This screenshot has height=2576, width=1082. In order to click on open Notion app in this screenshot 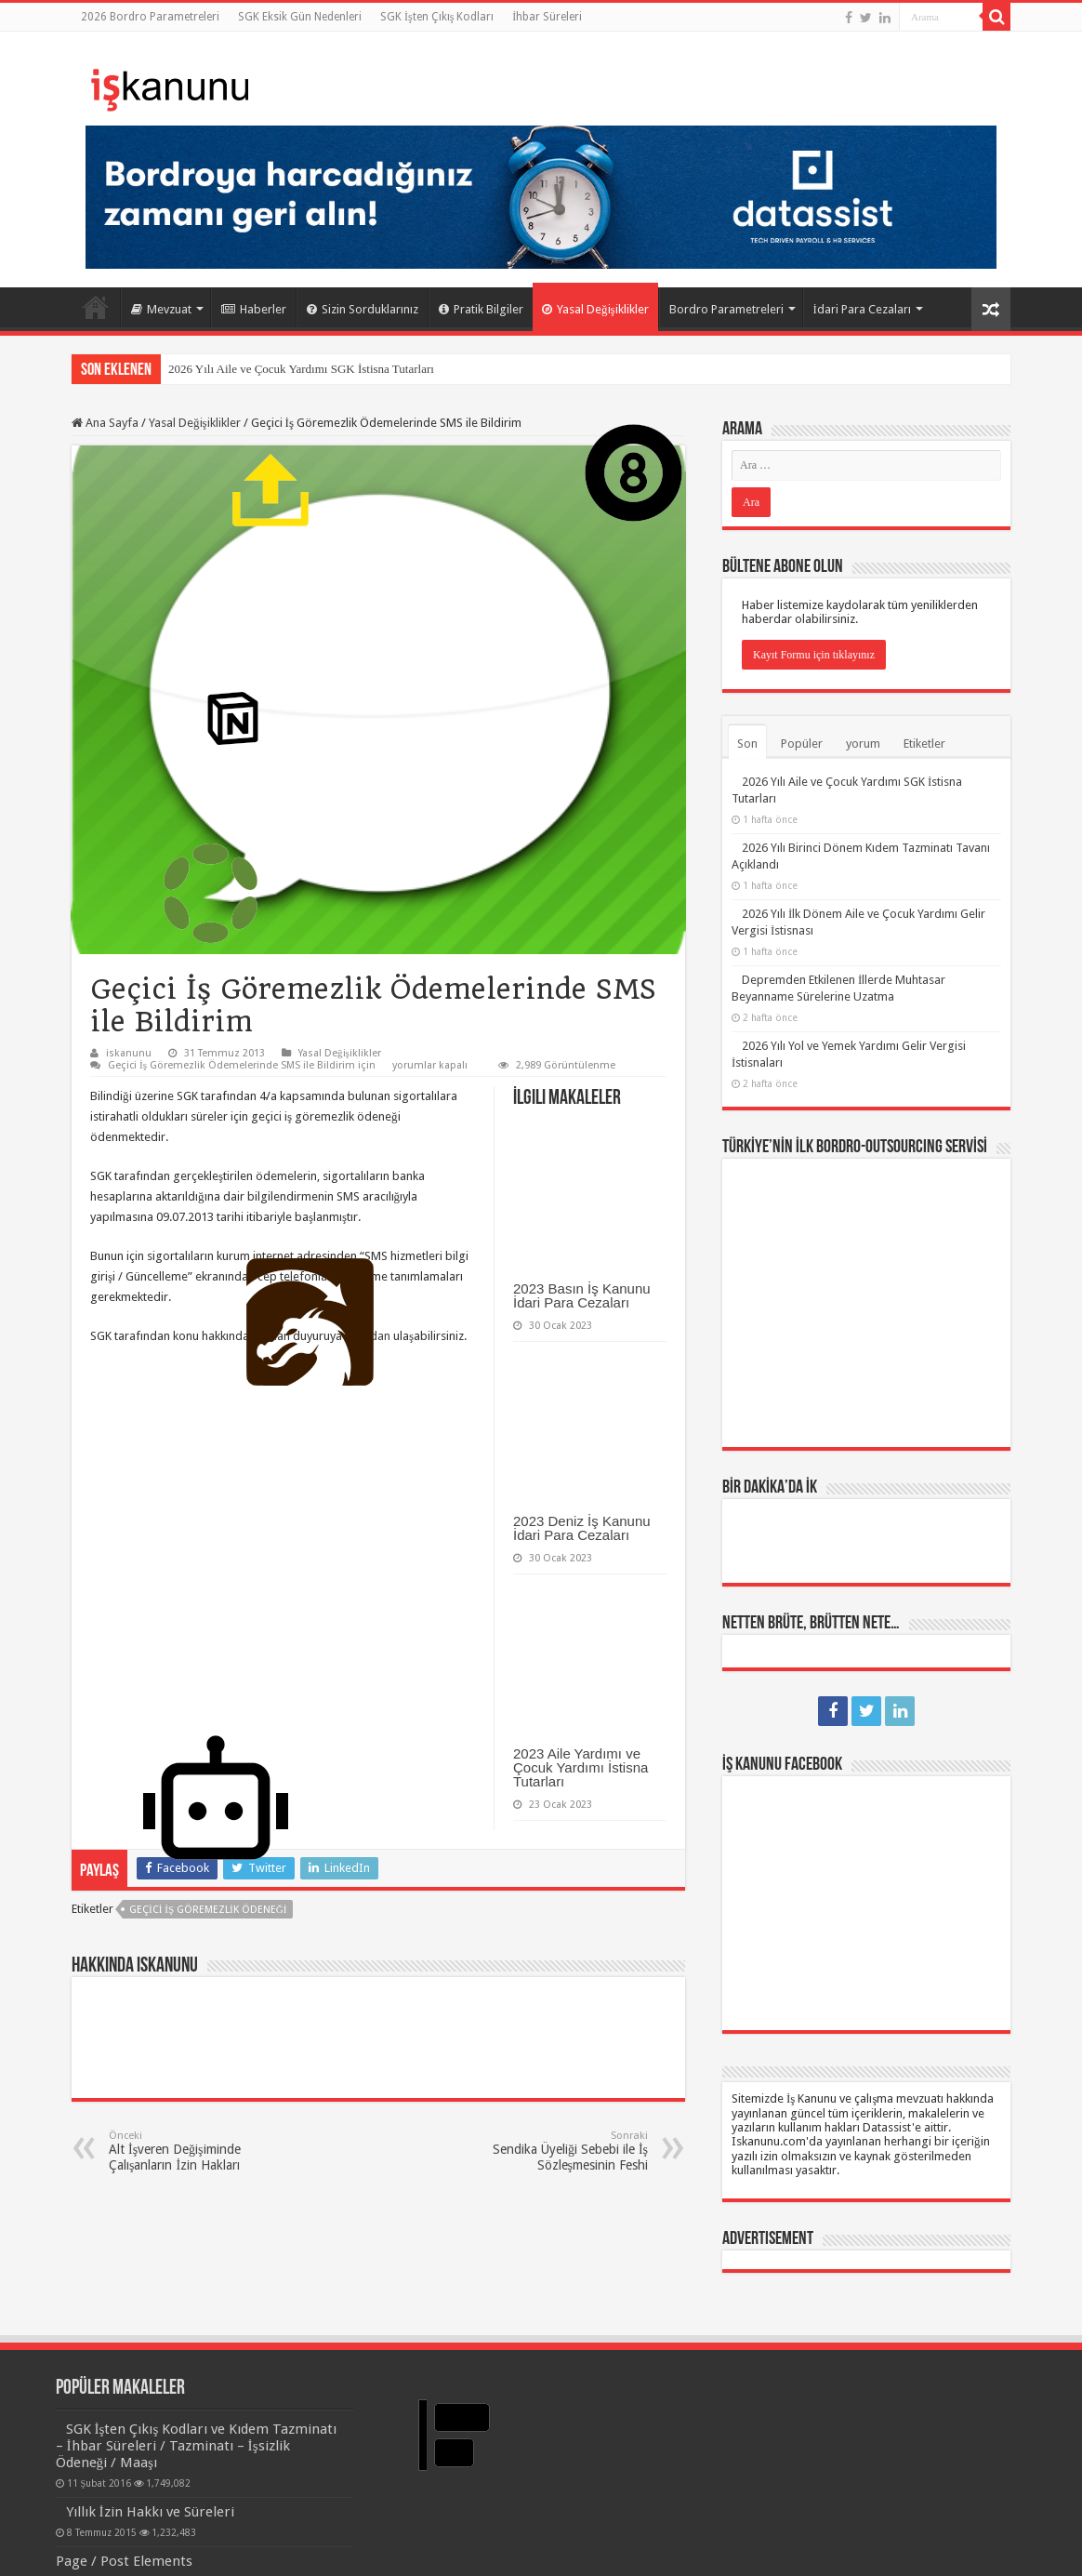, I will do `click(232, 718)`.